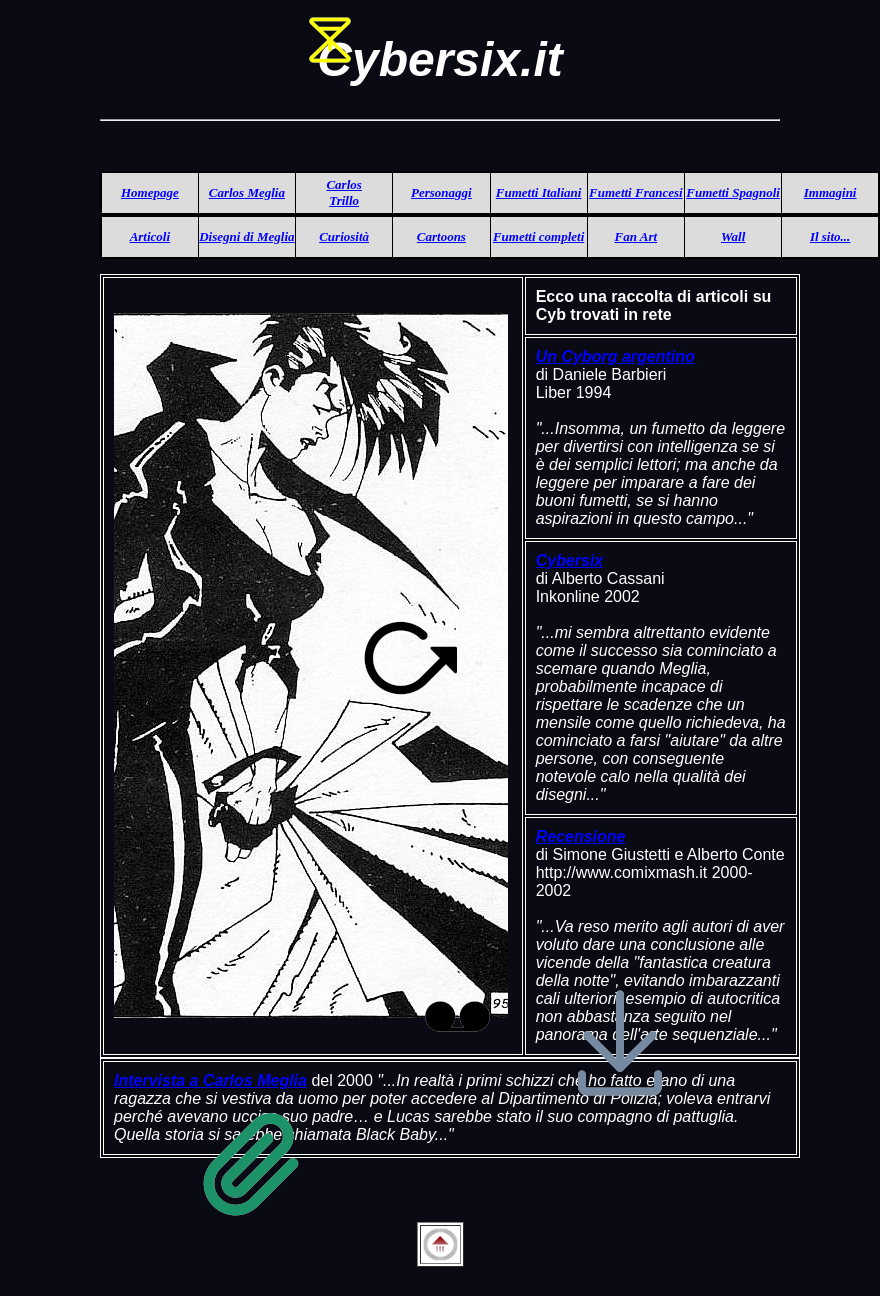 The image size is (880, 1296). What do you see at coordinates (330, 40) in the screenshot?
I see `indicates a task or process in progress` at bounding box center [330, 40].